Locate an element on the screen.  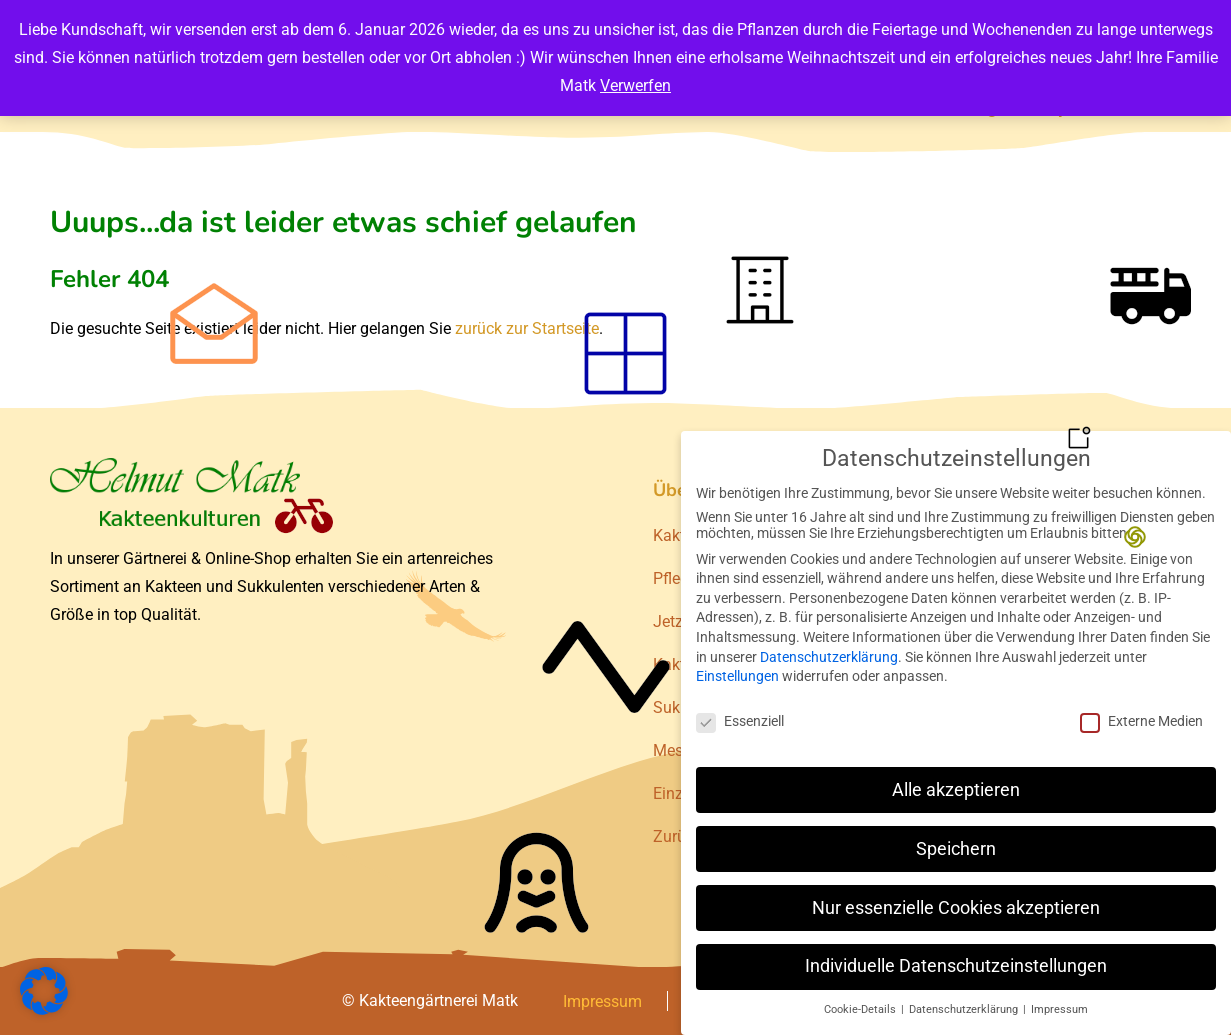
indicates new notifications or alerts is located at coordinates (1079, 438).